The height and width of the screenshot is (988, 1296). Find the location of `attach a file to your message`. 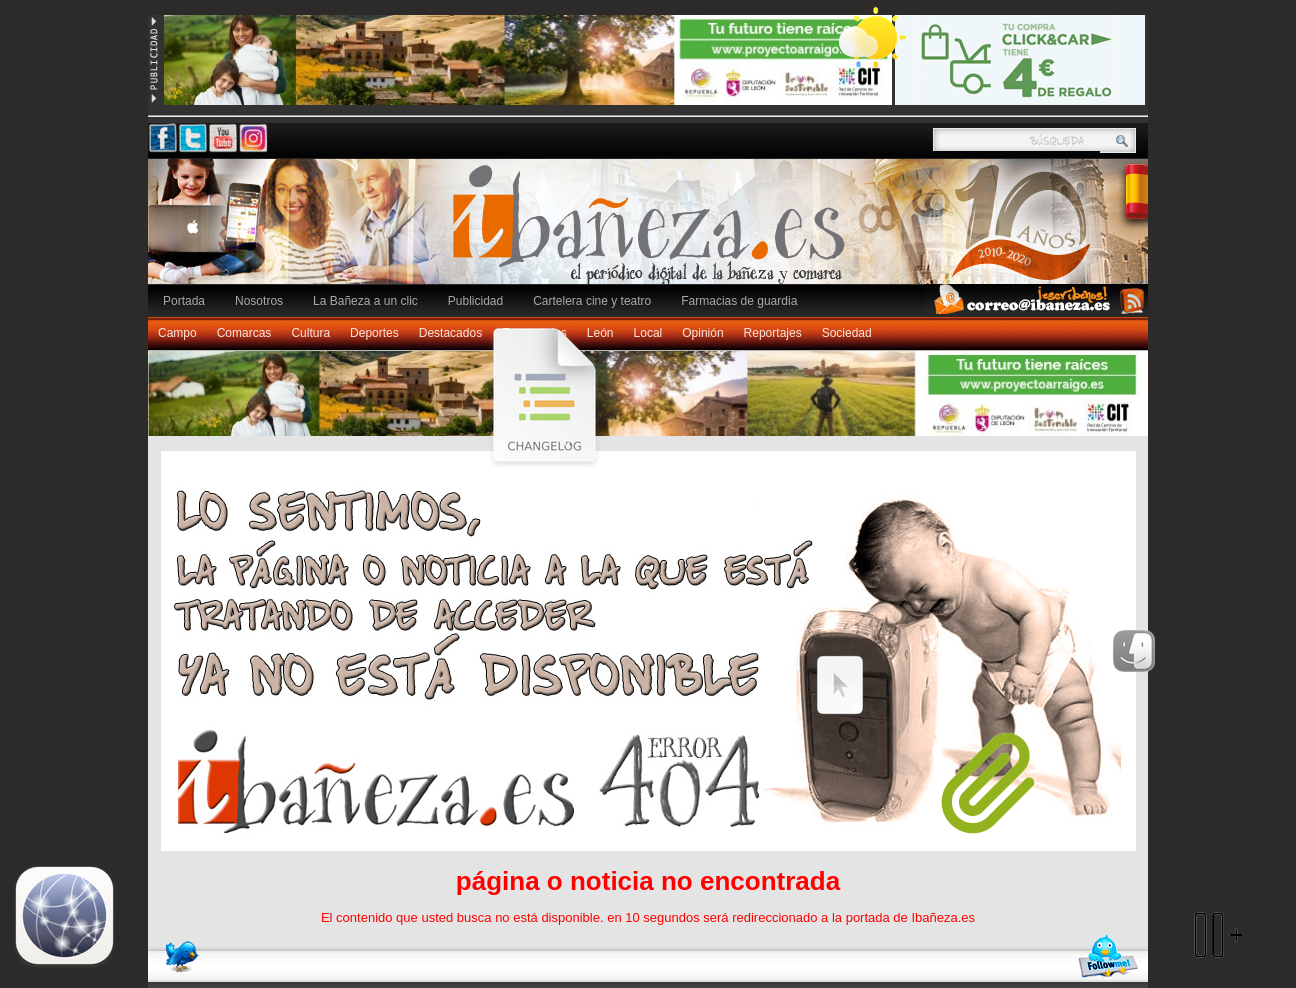

attach a file to your message is located at coordinates (986, 781).